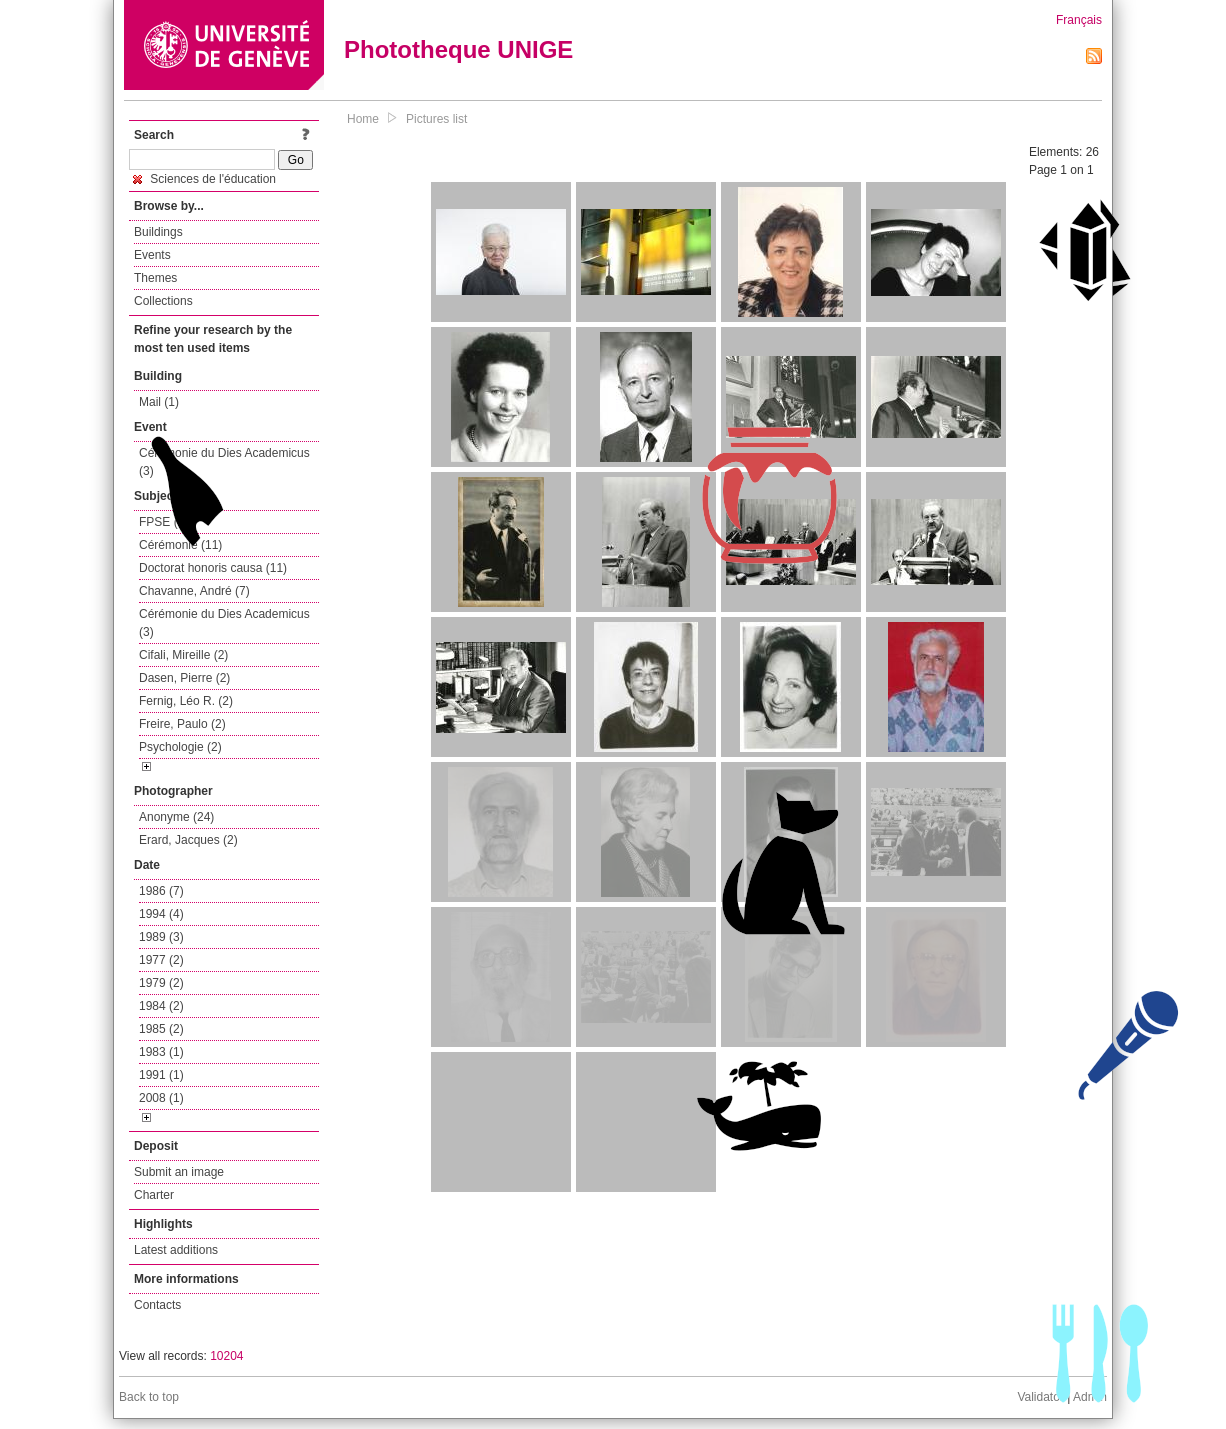  Describe the element at coordinates (769, 495) in the screenshot. I see `view inventory or storage container` at that location.